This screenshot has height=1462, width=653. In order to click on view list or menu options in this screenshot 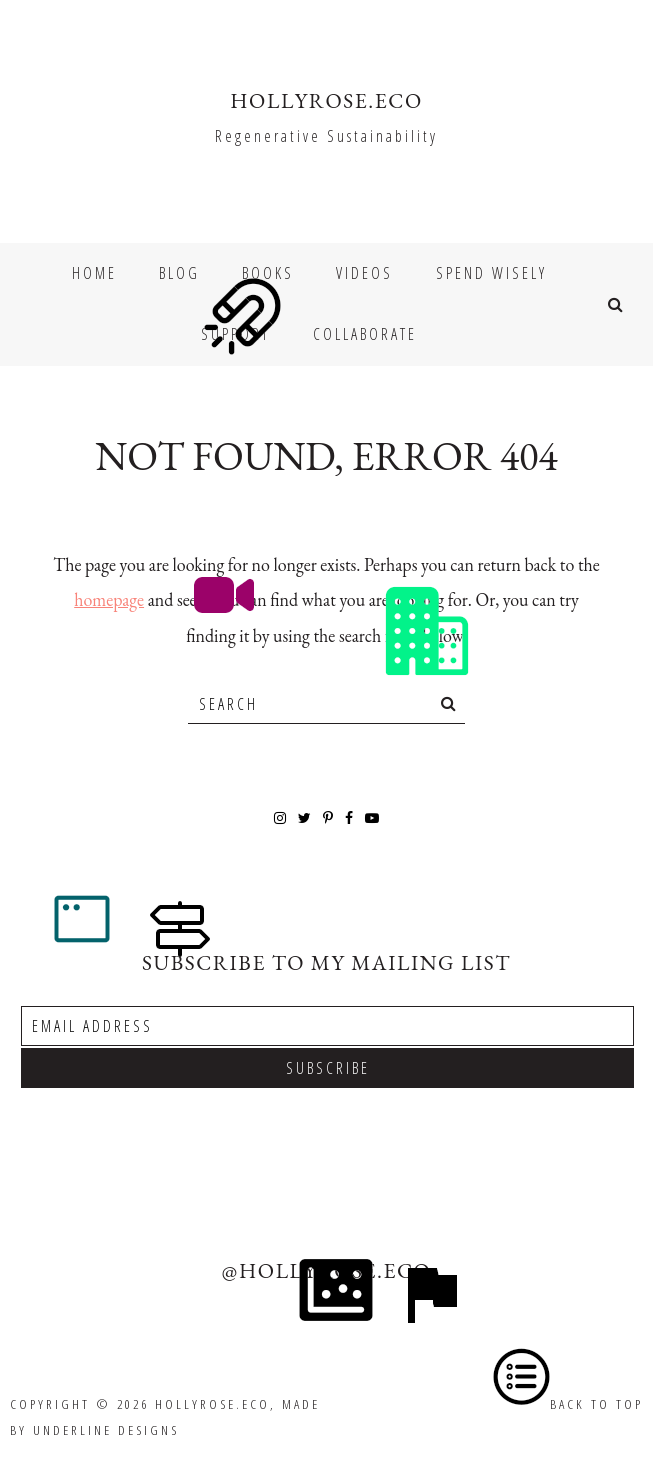, I will do `click(521, 1376)`.